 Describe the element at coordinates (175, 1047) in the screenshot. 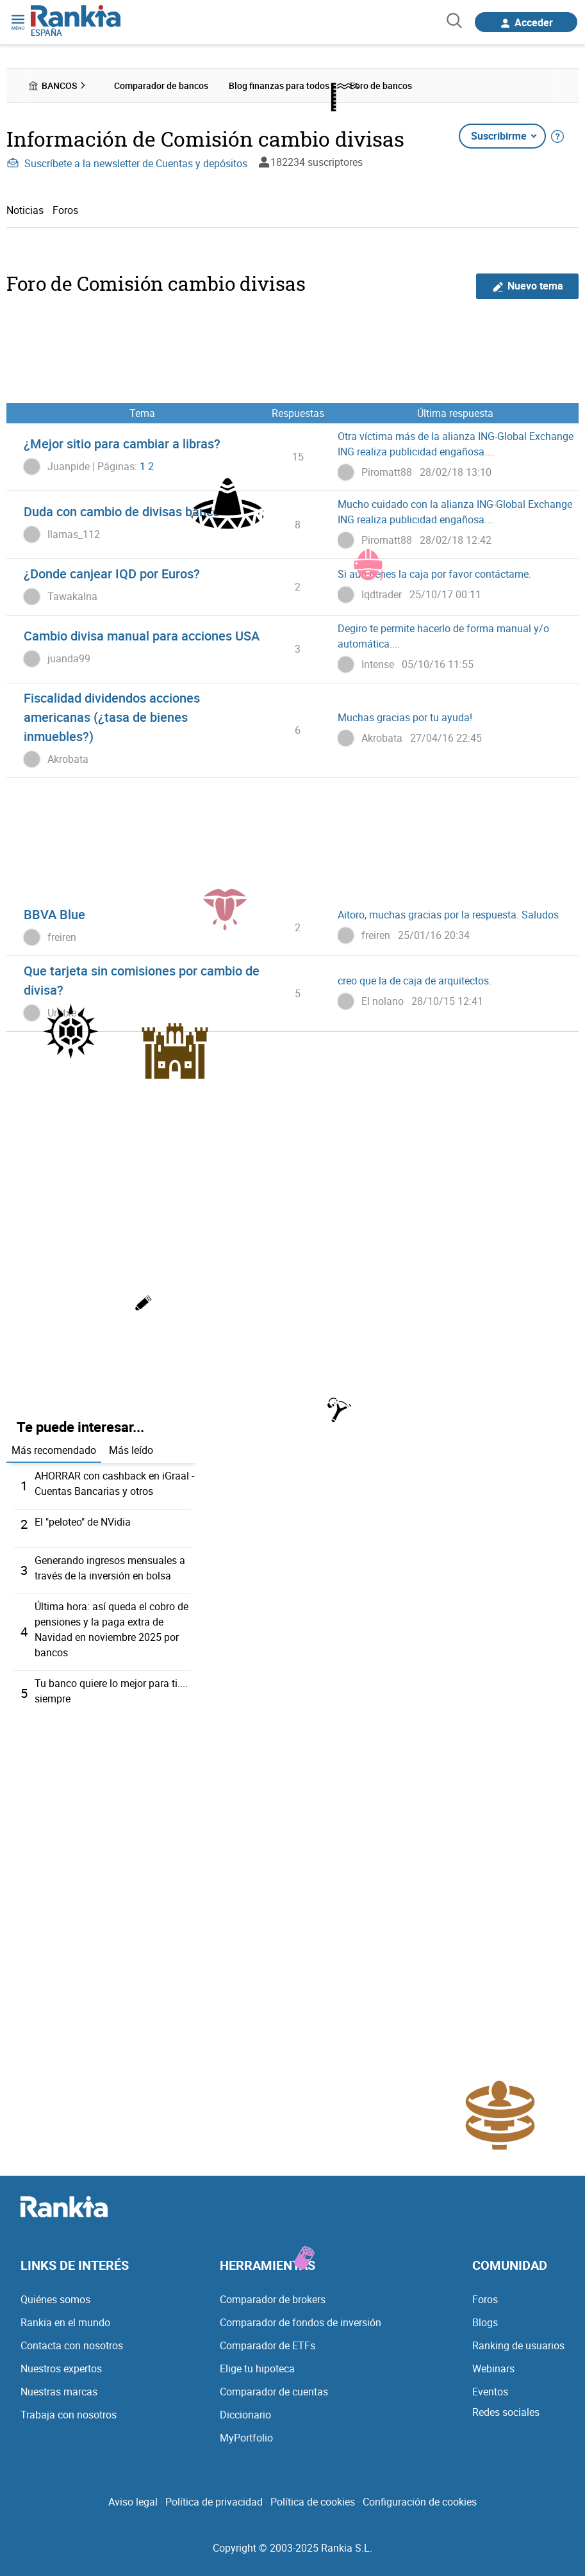

I see `view castle or fortress location` at that location.